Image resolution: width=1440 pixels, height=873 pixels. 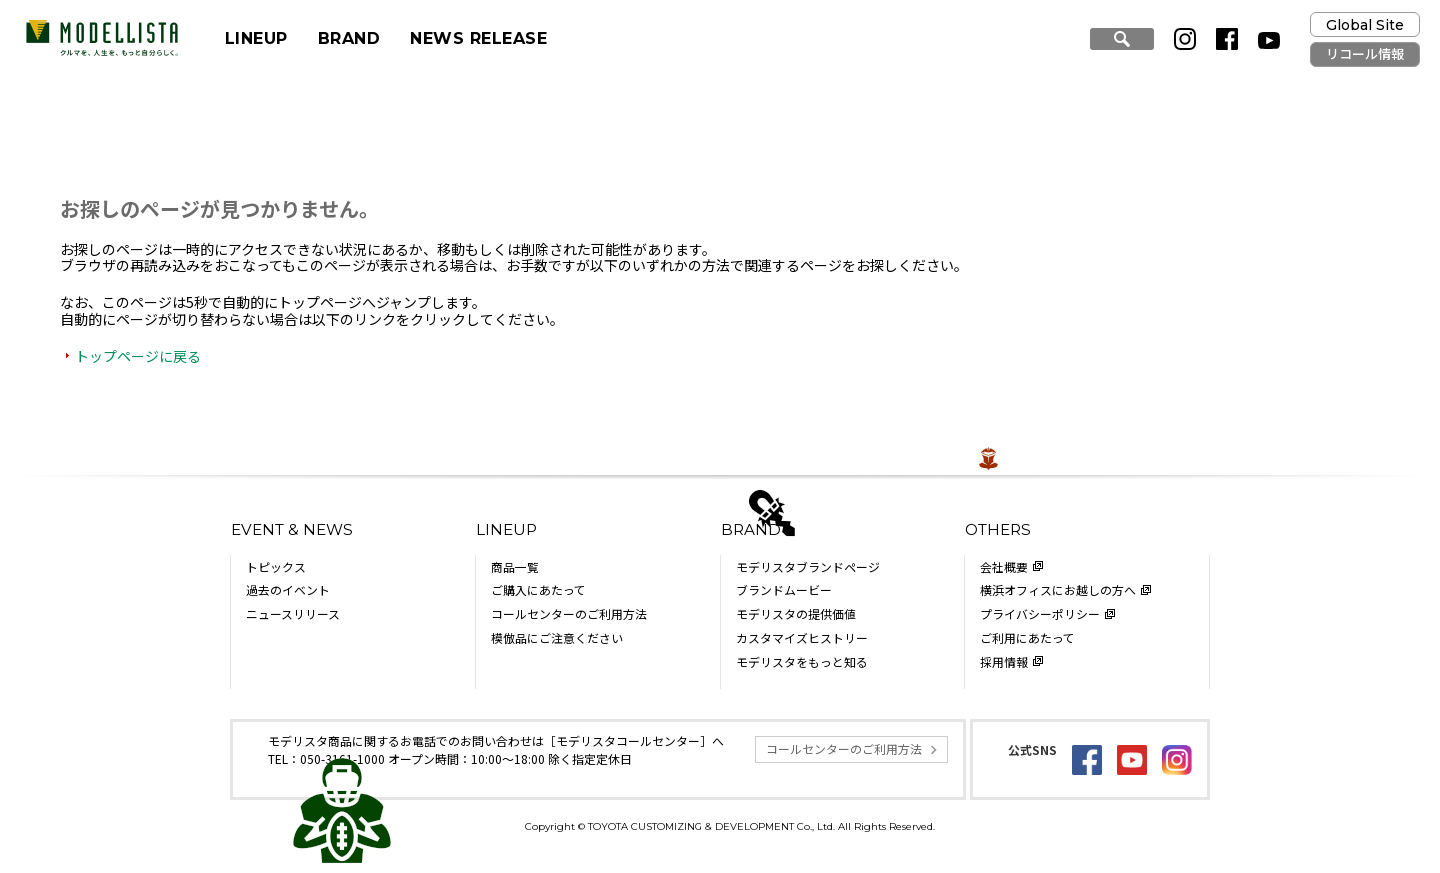 I want to click on view american football player profile, so click(x=342, y=807).